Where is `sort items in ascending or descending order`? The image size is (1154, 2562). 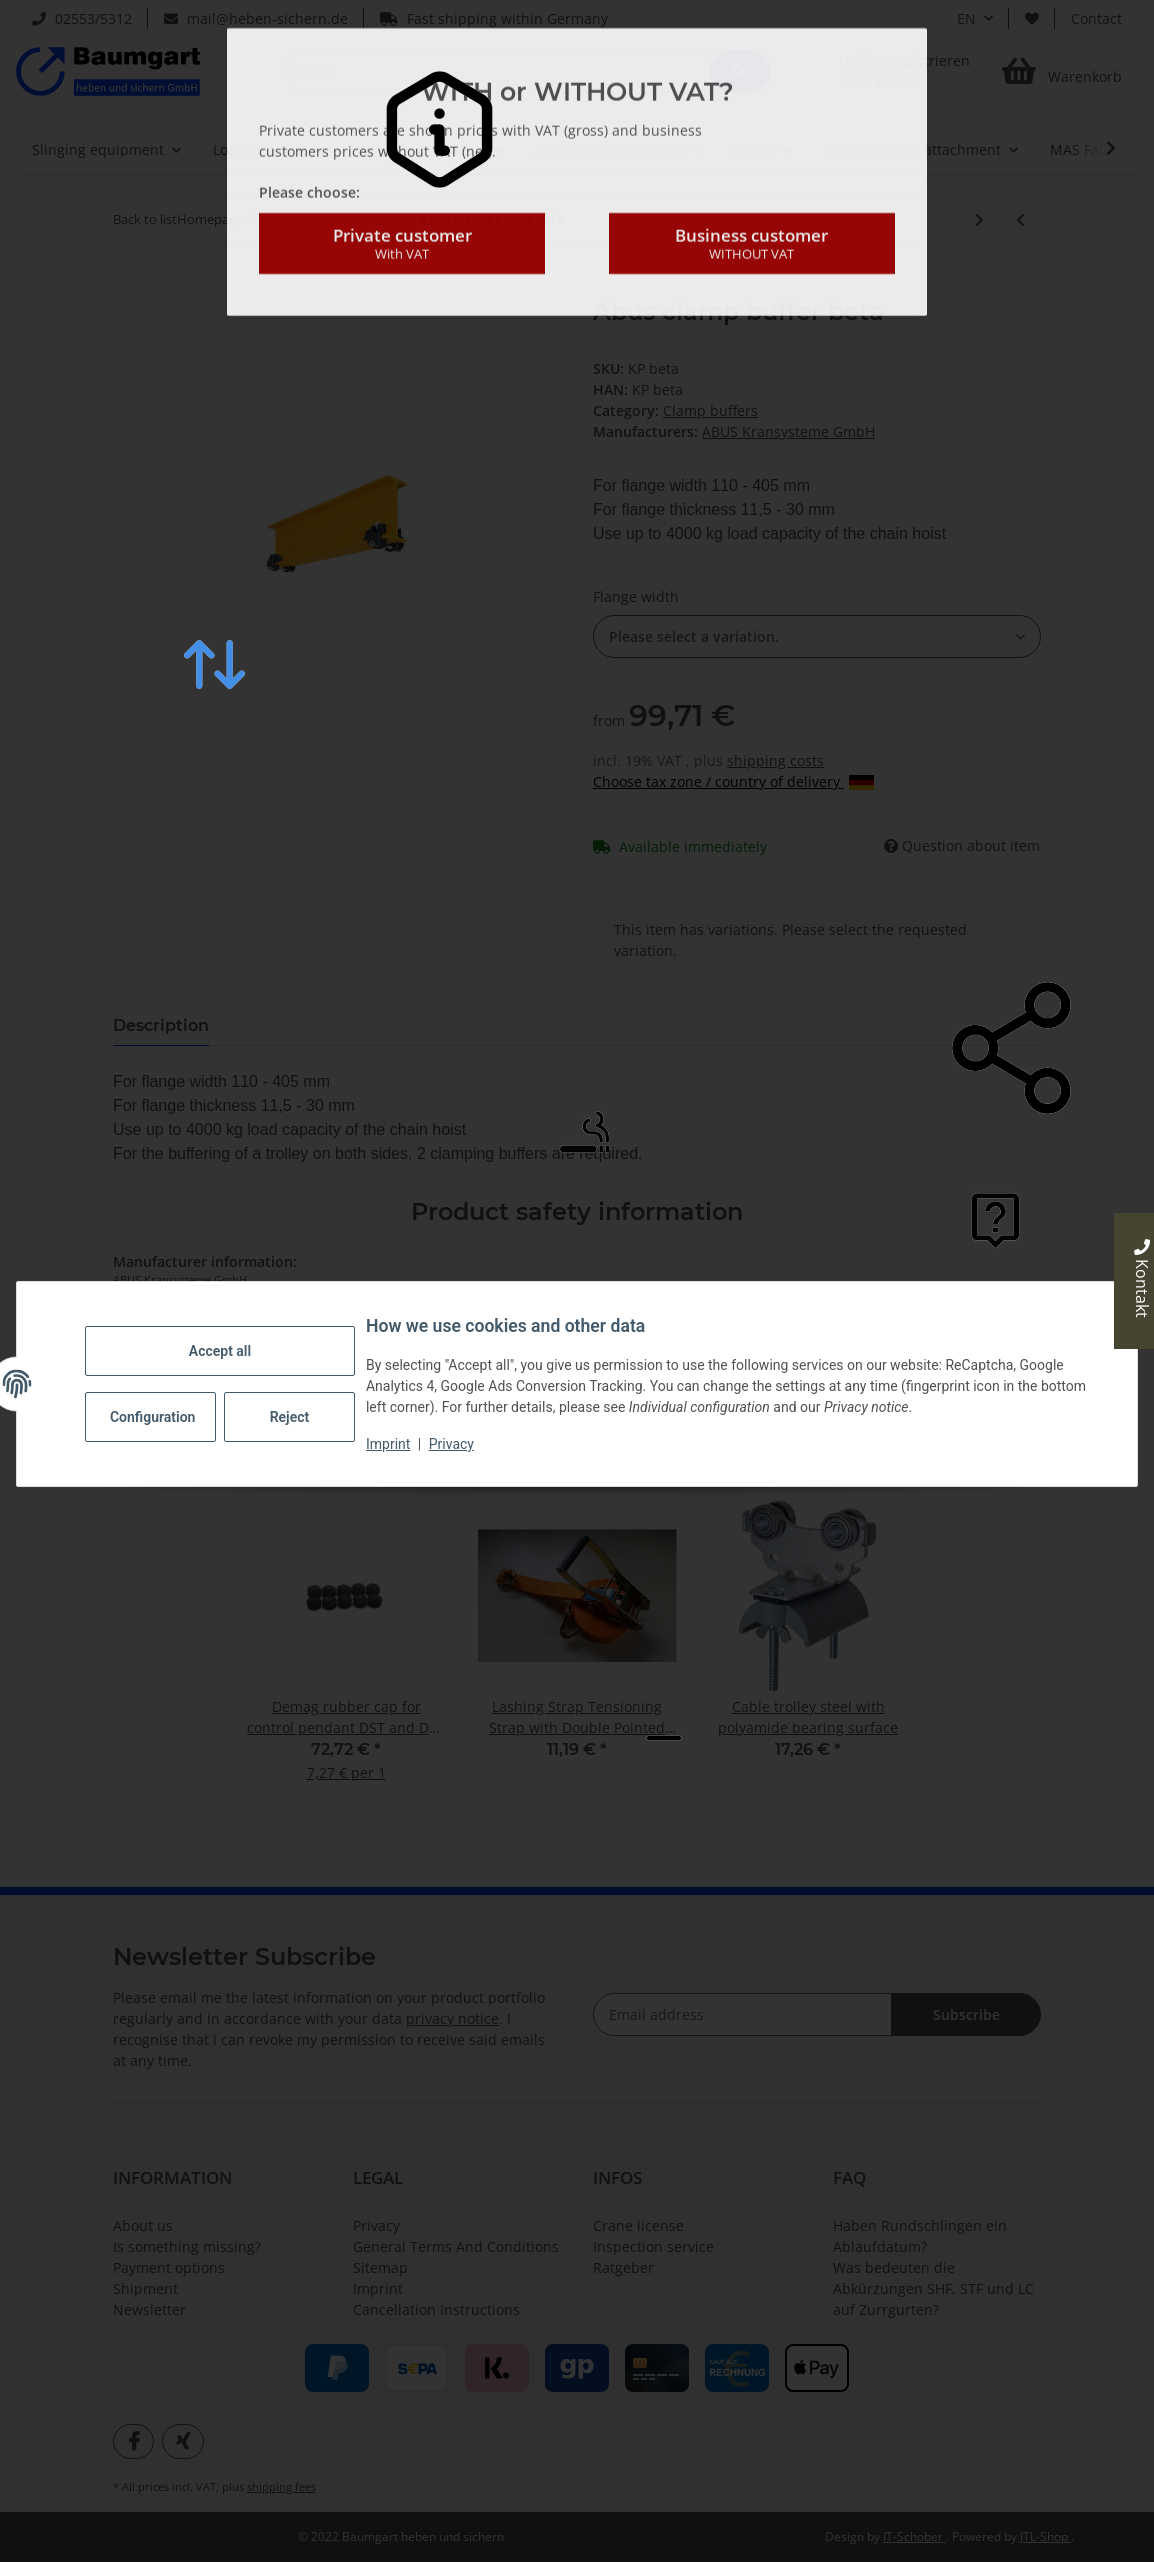 sort items in ascending or descending order is located at coordinates (214, 664).